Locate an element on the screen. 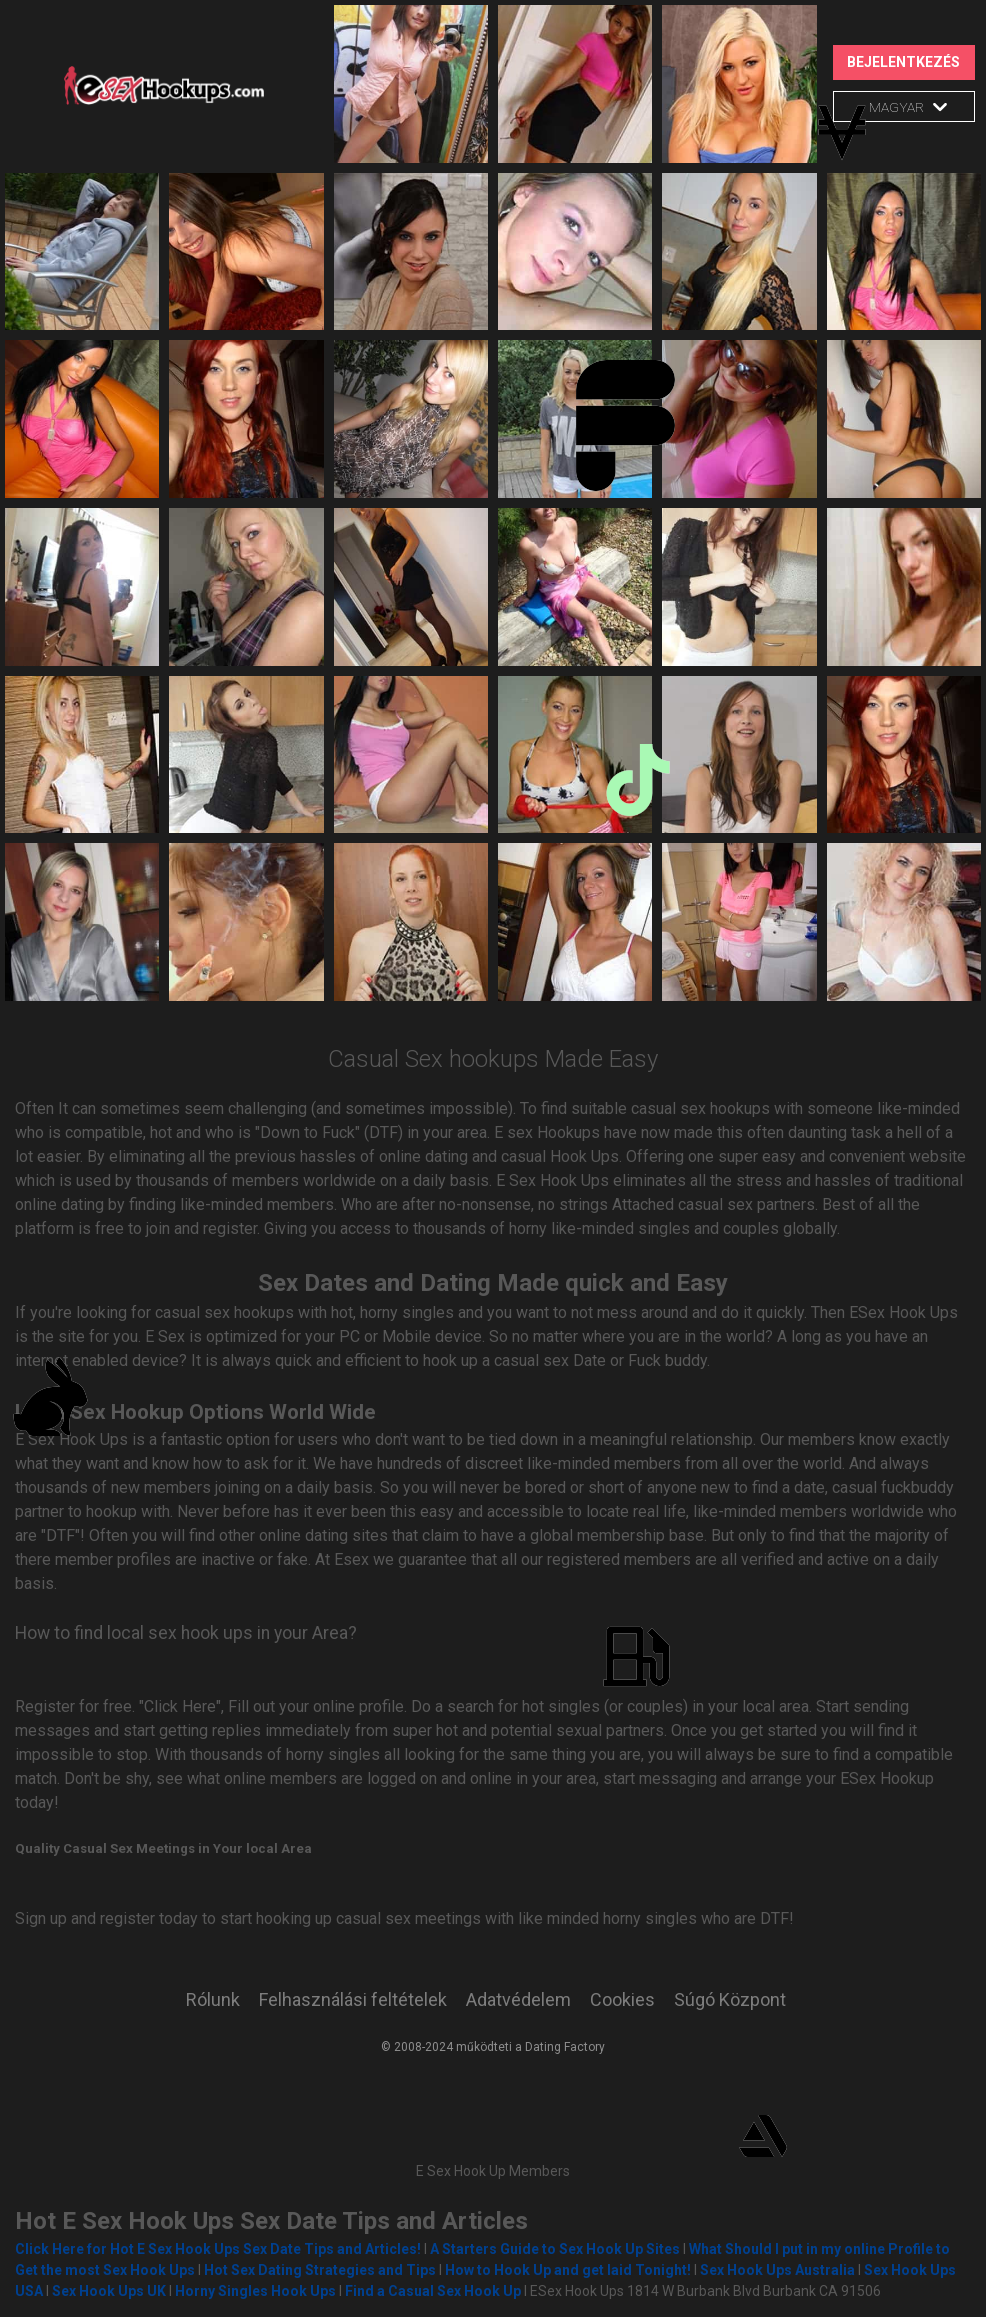 The height and width of the screenshot is (2317, 986). formbricks logo is located at coordinates (625, 425).